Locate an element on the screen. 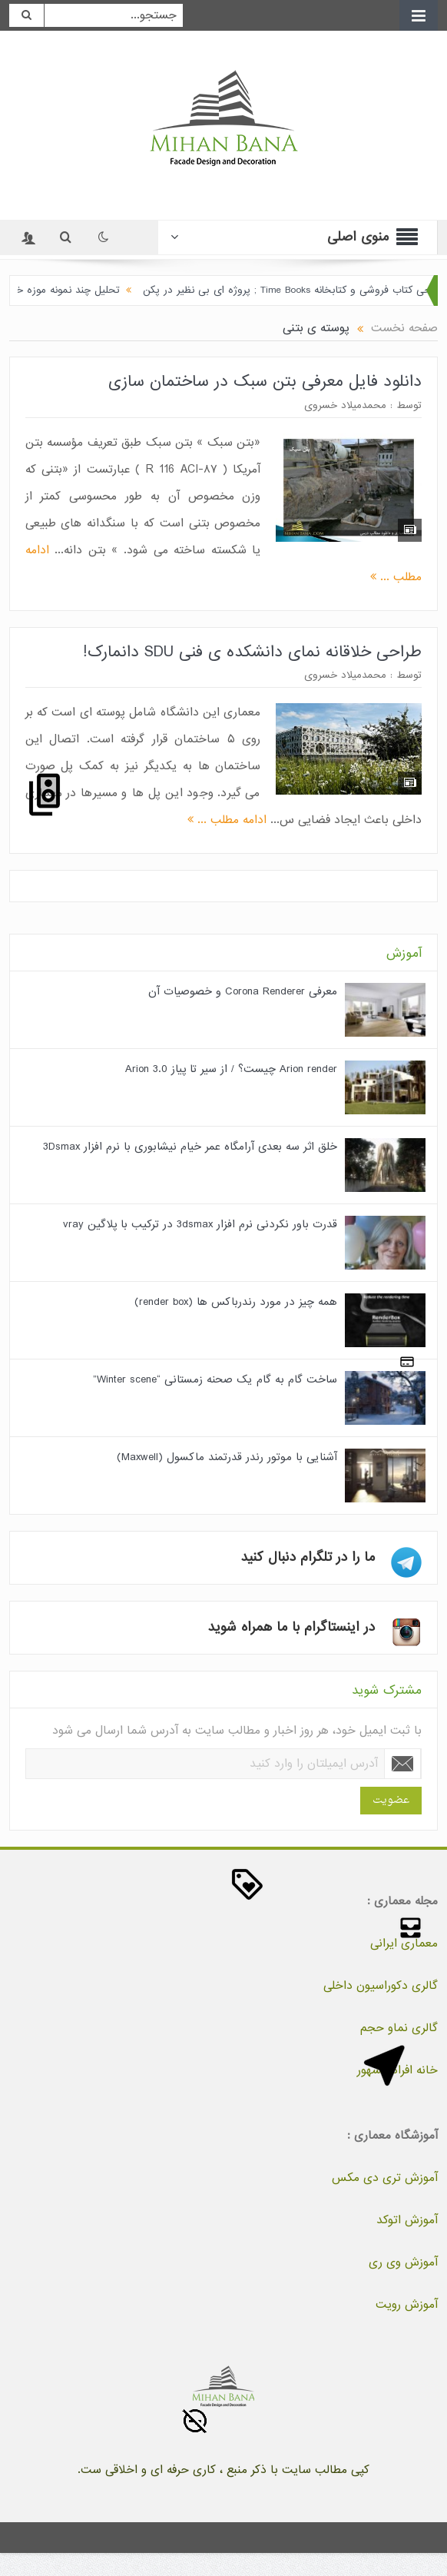 This screenshot has width=447, height=2576. do not disturb mode is disabled is located at coordinates (195, 2421).